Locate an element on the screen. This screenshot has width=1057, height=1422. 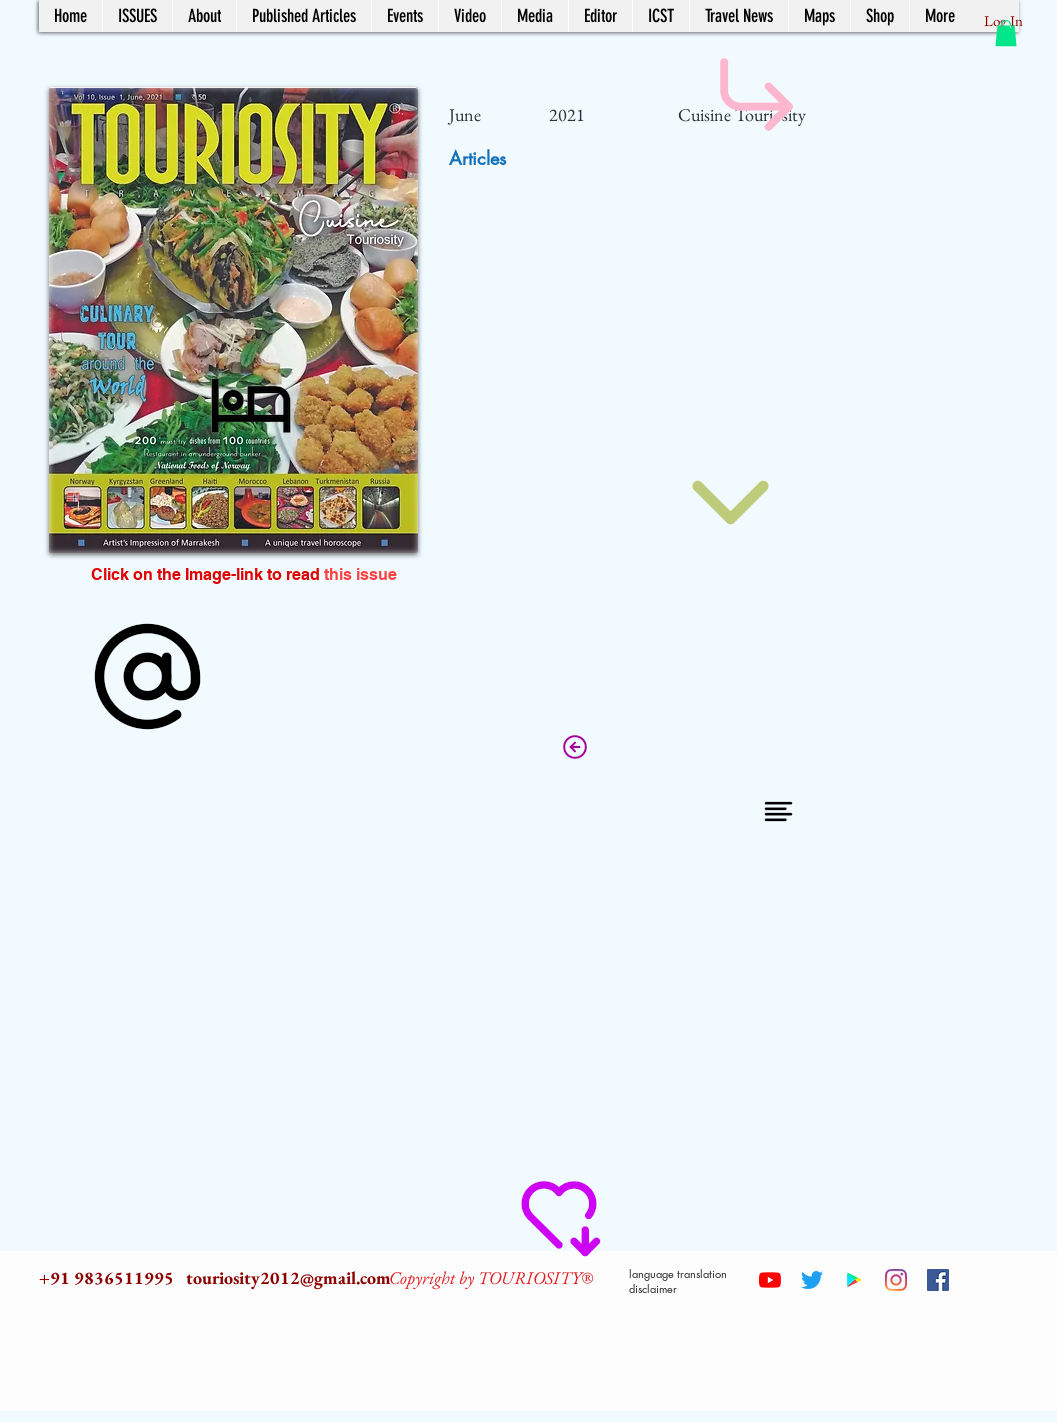
reply to a message or comment is located at coordinates (756, 94).